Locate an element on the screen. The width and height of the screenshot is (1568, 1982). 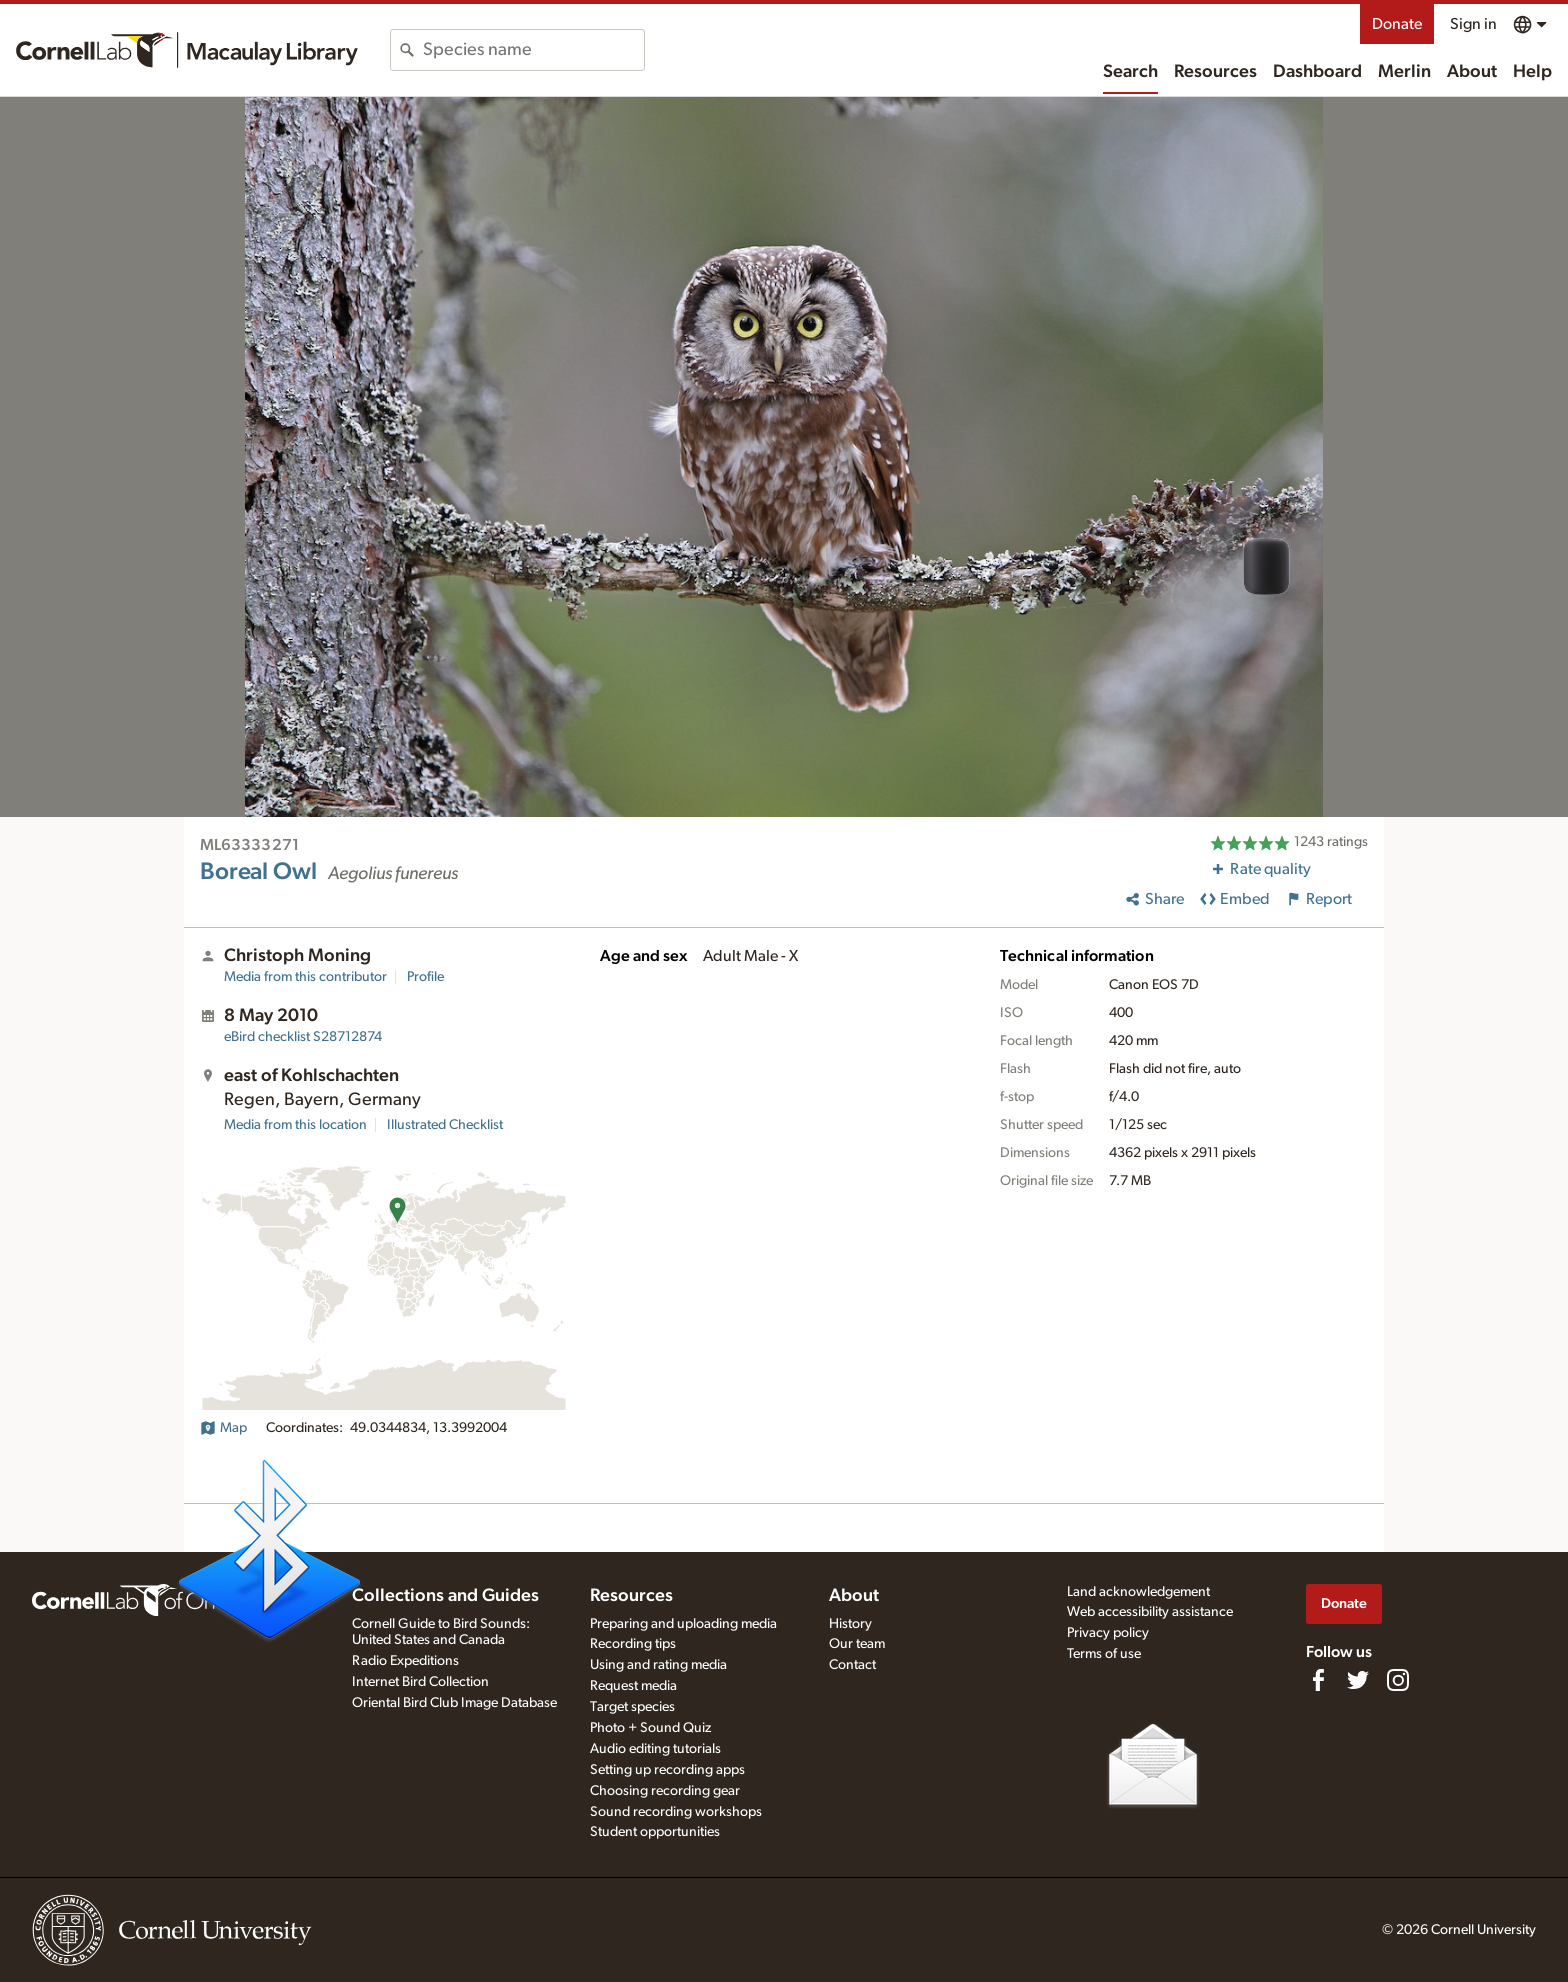
open bluetooth file exchange utility is located at coordinates (268, 1552).